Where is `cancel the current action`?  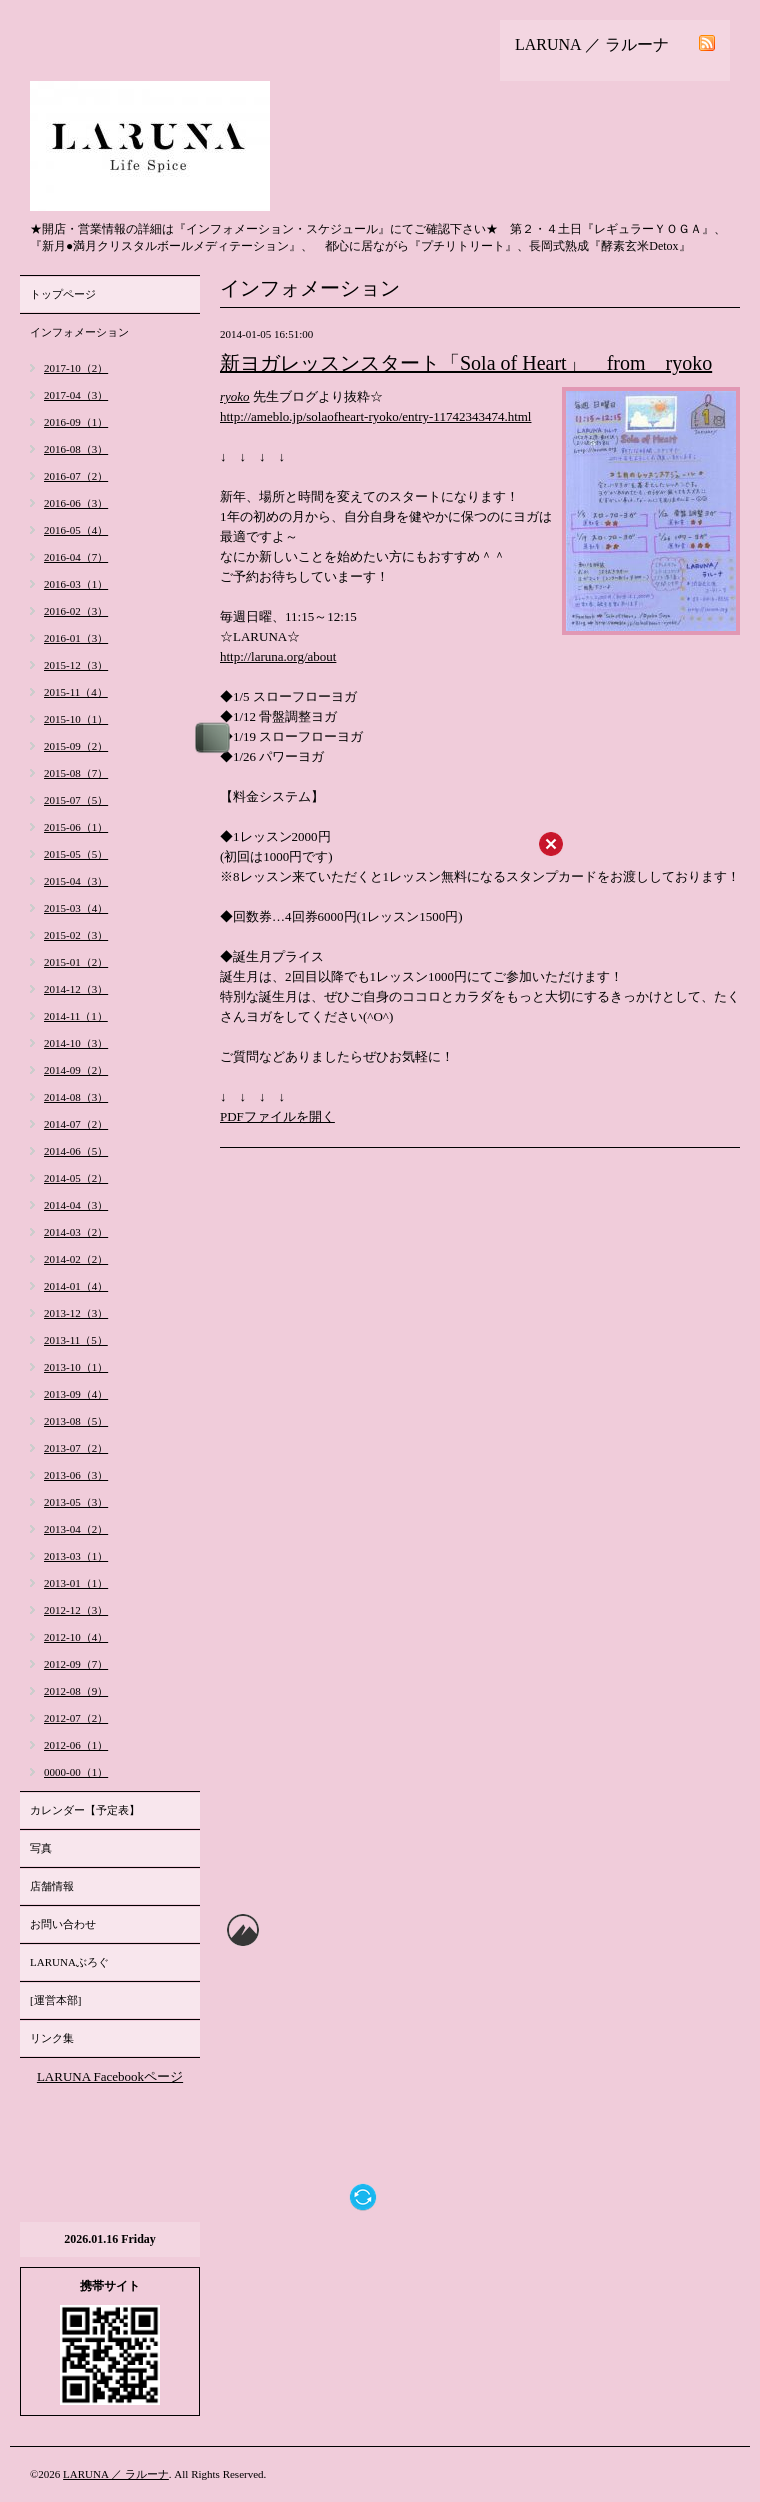
cancel the current action is located at coordinates (551, 844).